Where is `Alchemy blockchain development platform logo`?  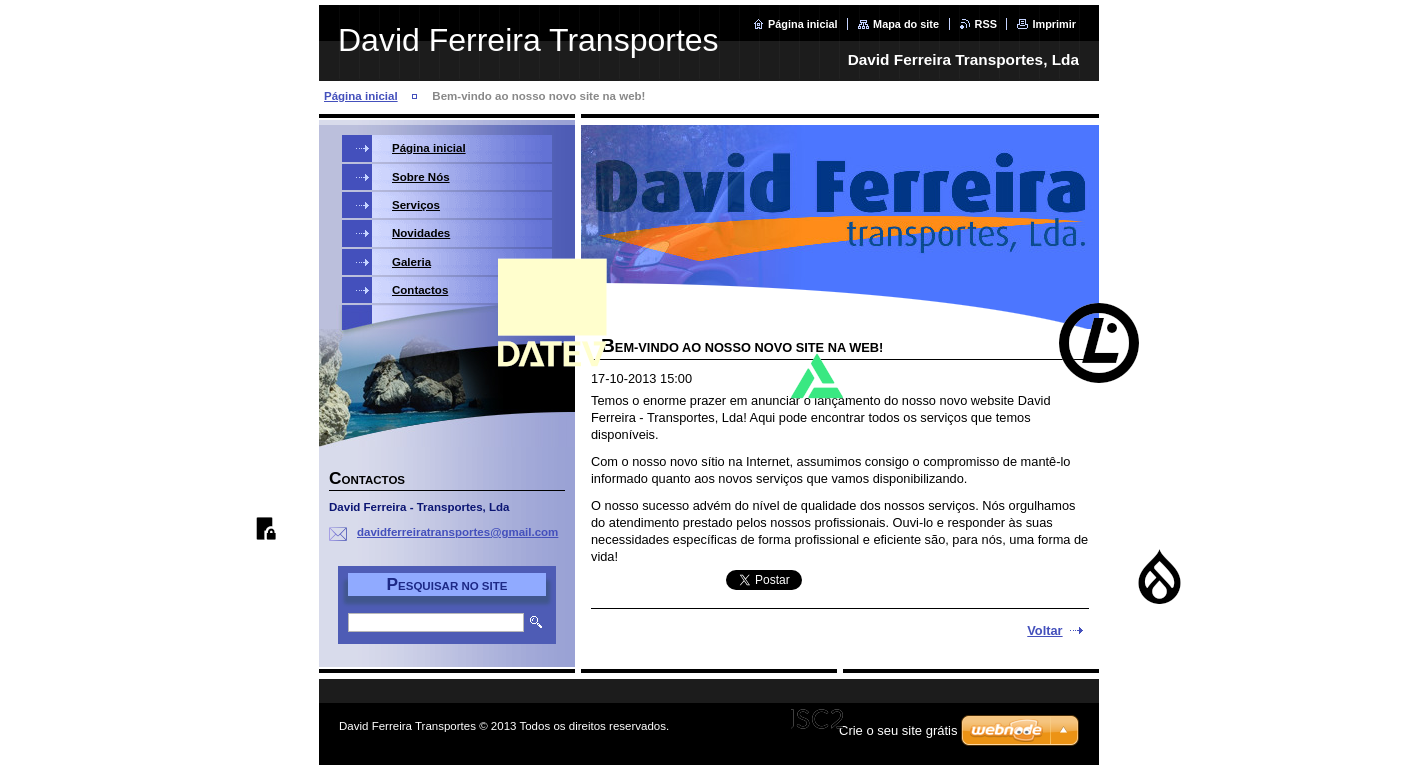
Alchemy blockchain development platform logo is located at coordinates (817, 376).